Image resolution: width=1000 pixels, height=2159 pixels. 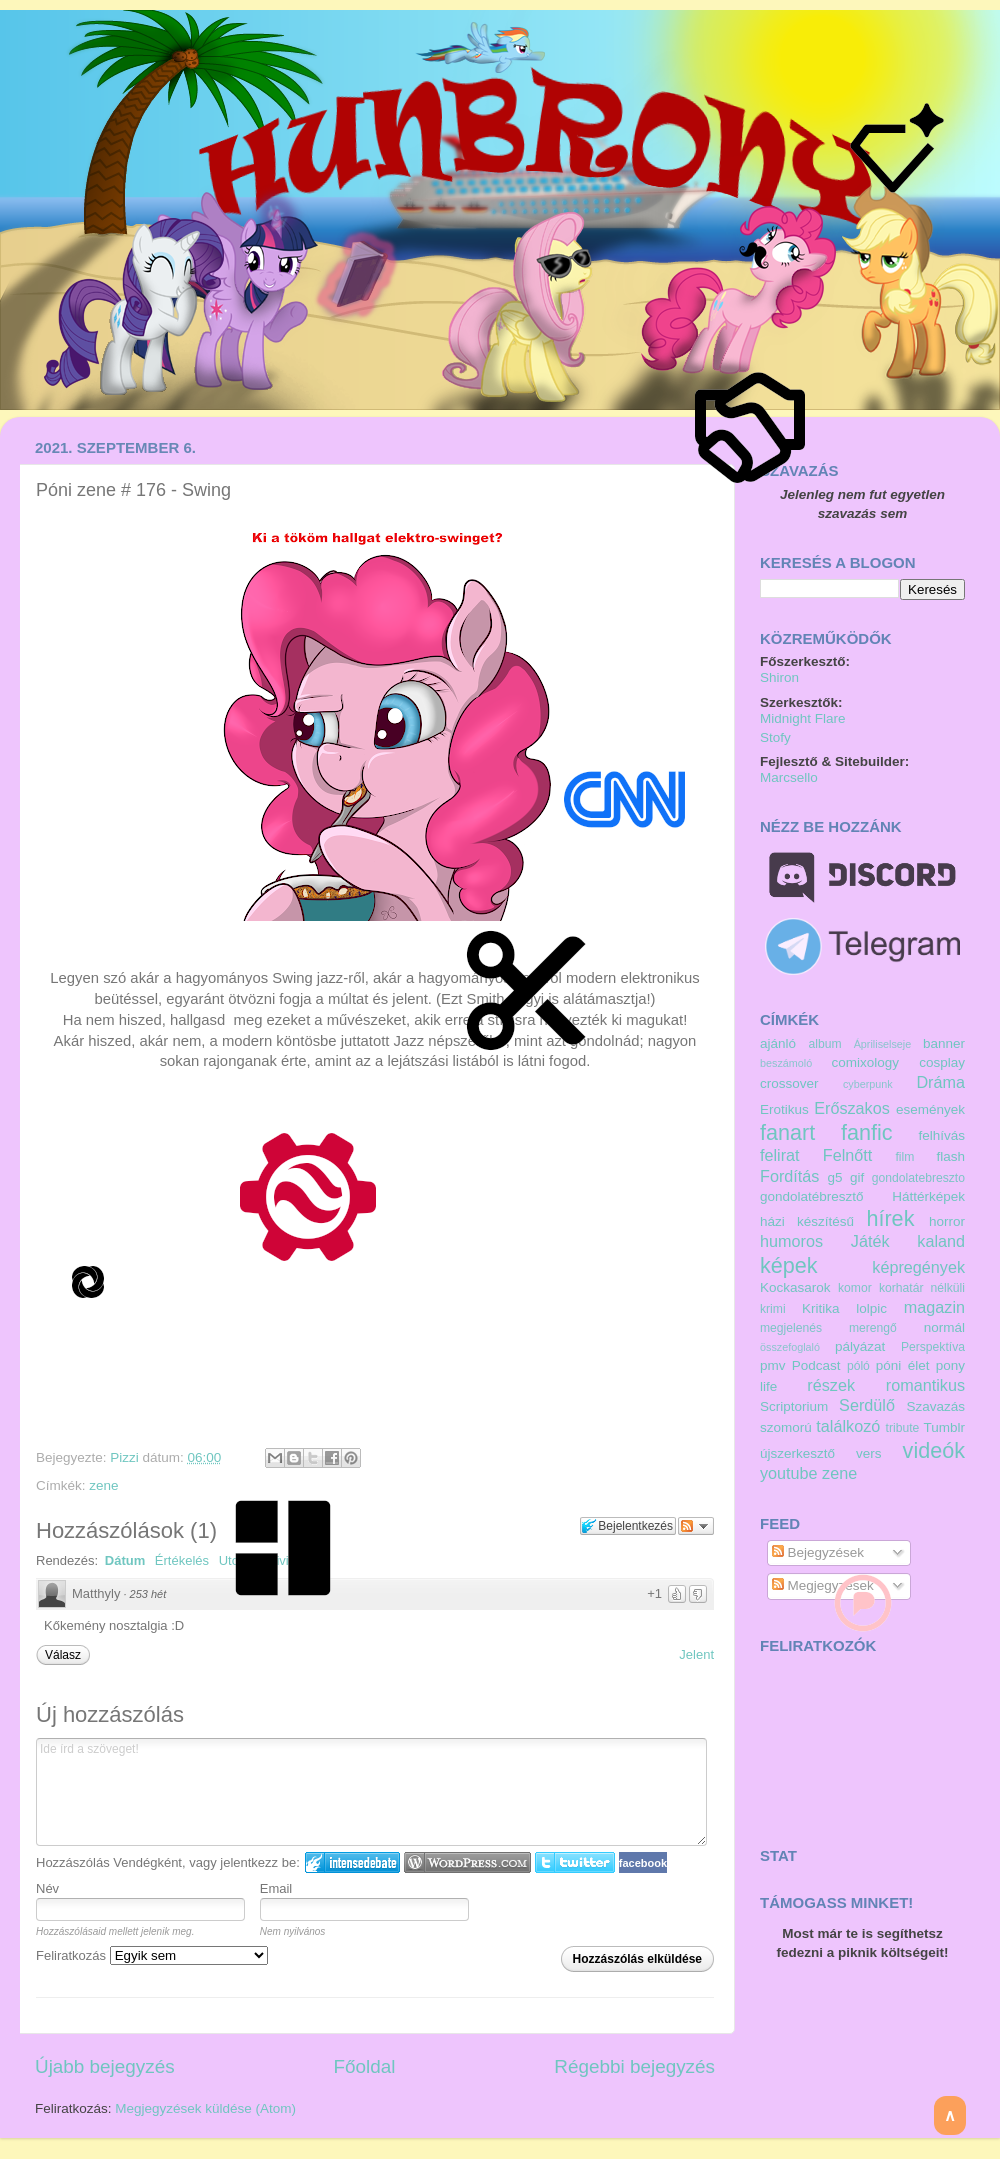 What do you see at coordinates (863, 1603) in the screenshot?
I see `open the pixelfed app` at bounding box center [863, 1603].